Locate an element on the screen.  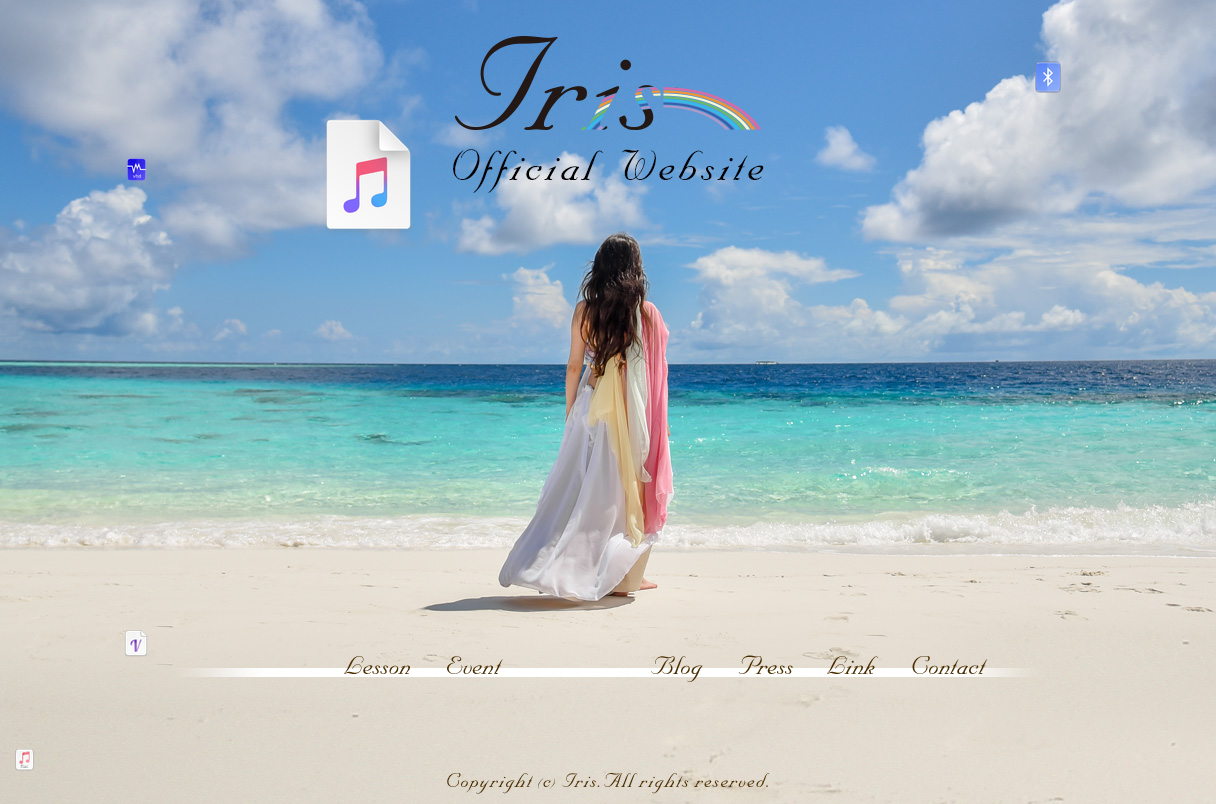
a flac audio file is located at coordinates (24, 759).